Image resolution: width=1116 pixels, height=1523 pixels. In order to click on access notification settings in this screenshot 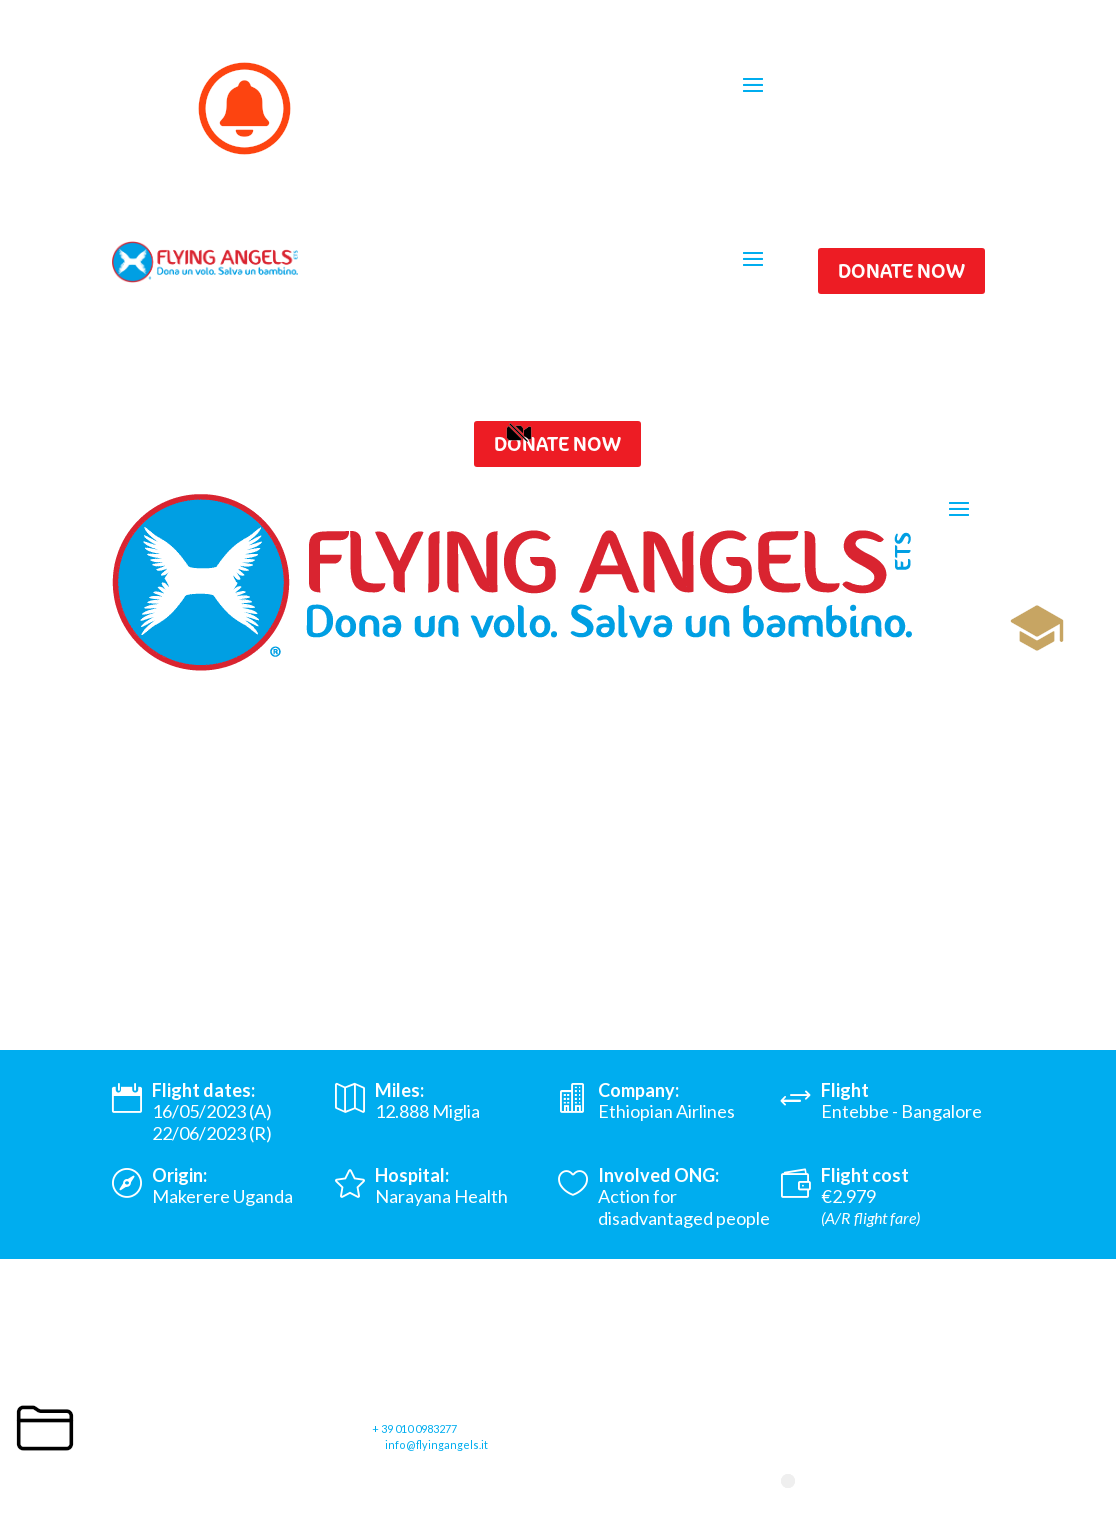, I will do `click(244, 108)`.